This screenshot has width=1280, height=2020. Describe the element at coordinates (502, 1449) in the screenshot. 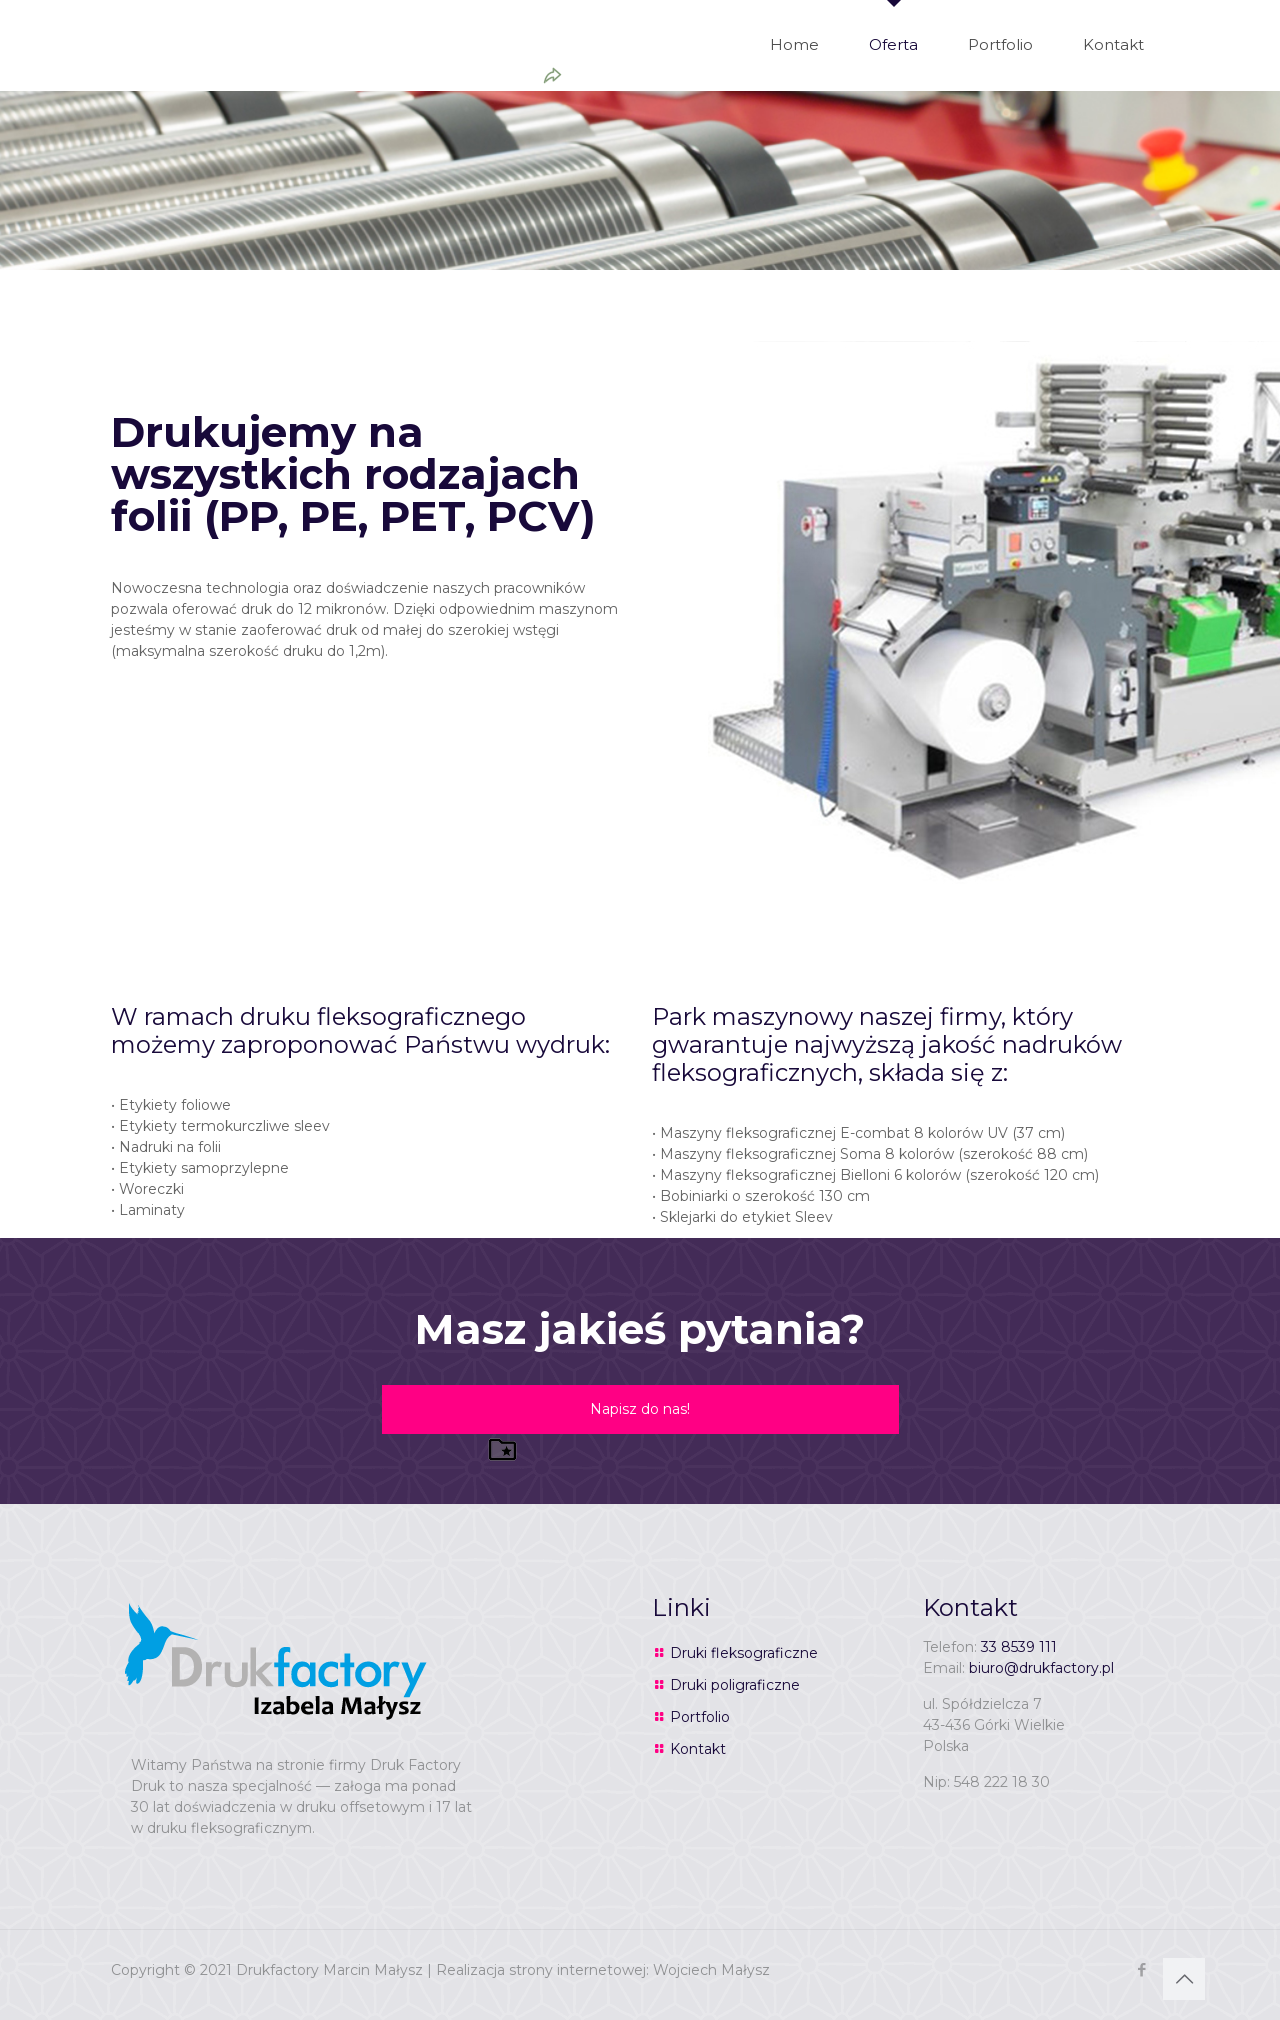

I see `access starred or favorite folders` at that location.